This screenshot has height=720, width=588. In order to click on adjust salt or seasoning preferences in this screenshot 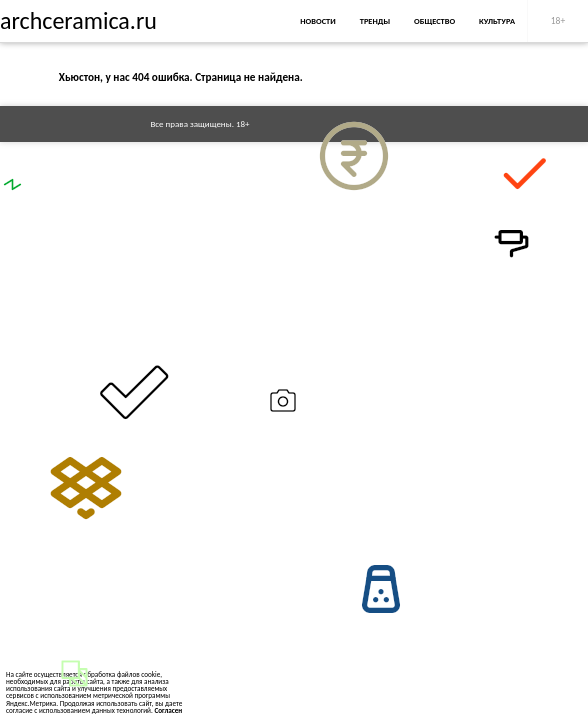, I will do `click(381, 589)`.